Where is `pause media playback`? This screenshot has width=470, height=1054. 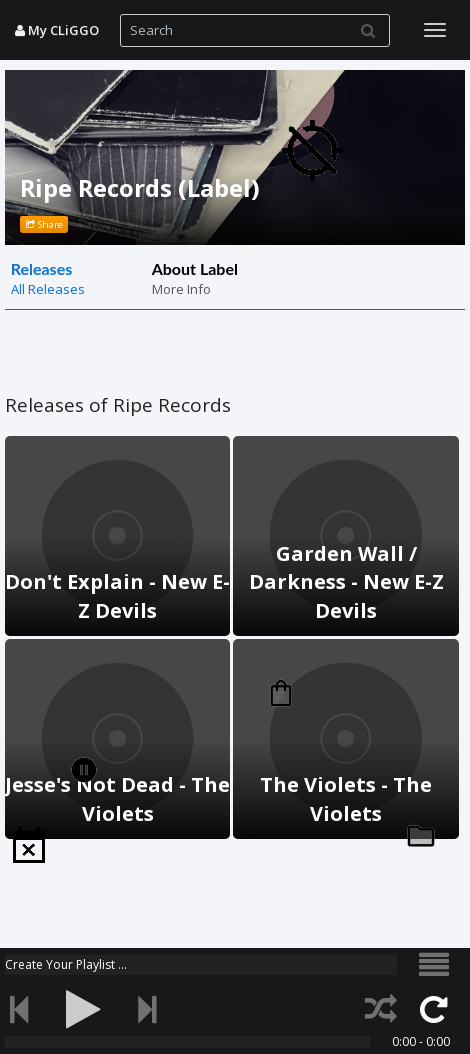 pause media playback is located at coordinates (84, 770).